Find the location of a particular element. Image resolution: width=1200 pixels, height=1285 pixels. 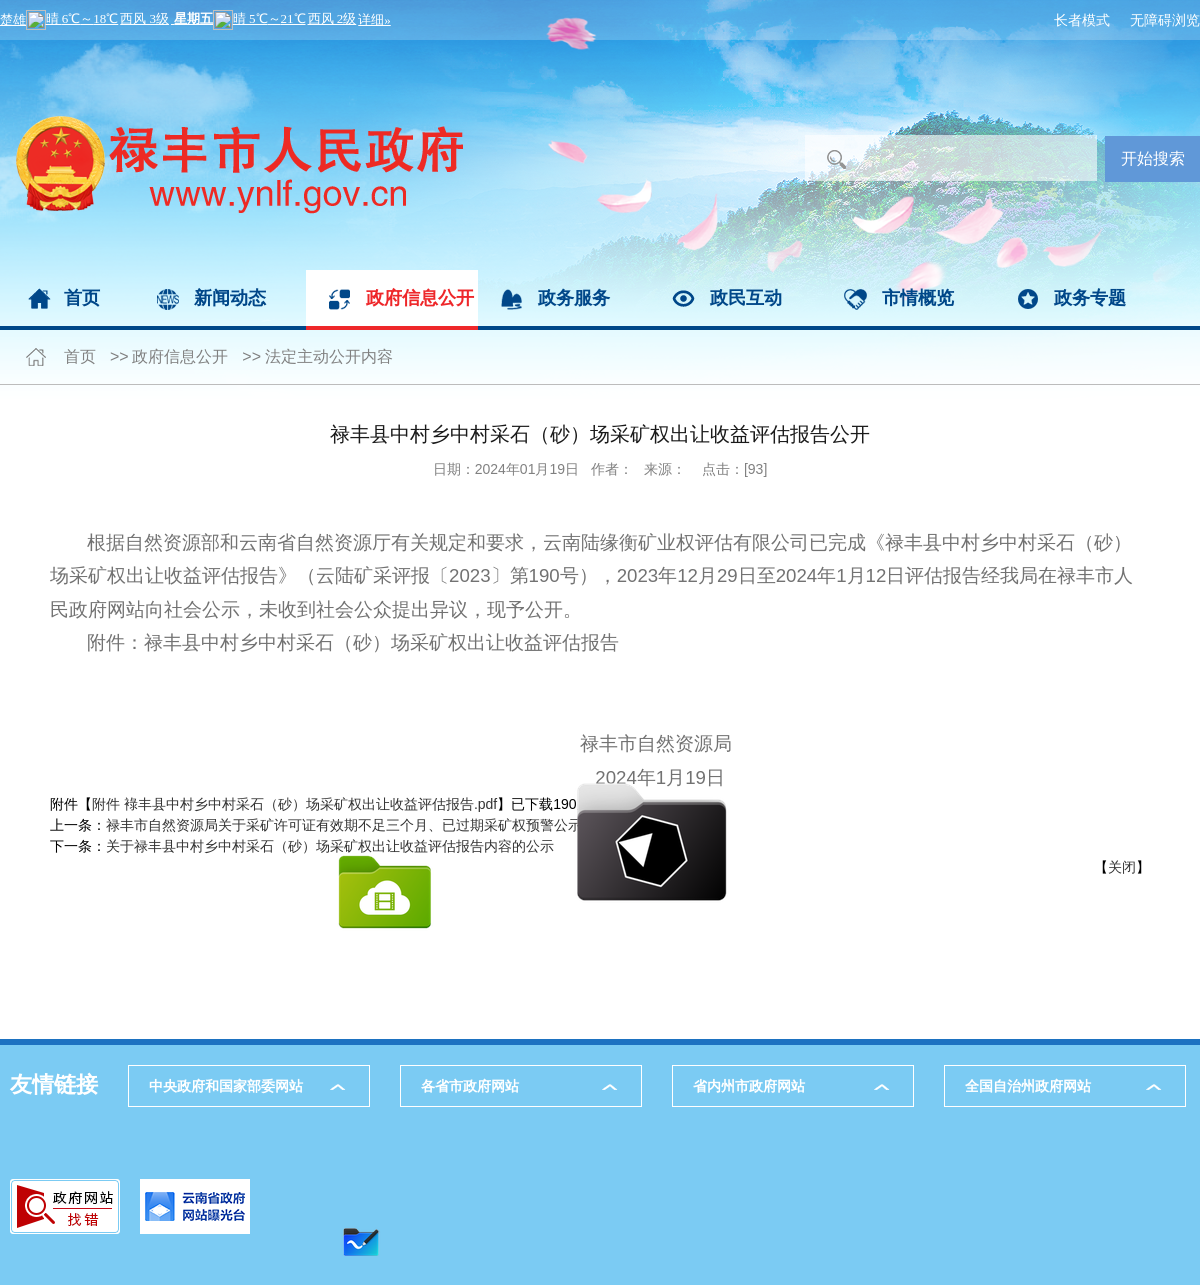

open microsoft whiteboard files folder is located at coordinates (361, 1243).